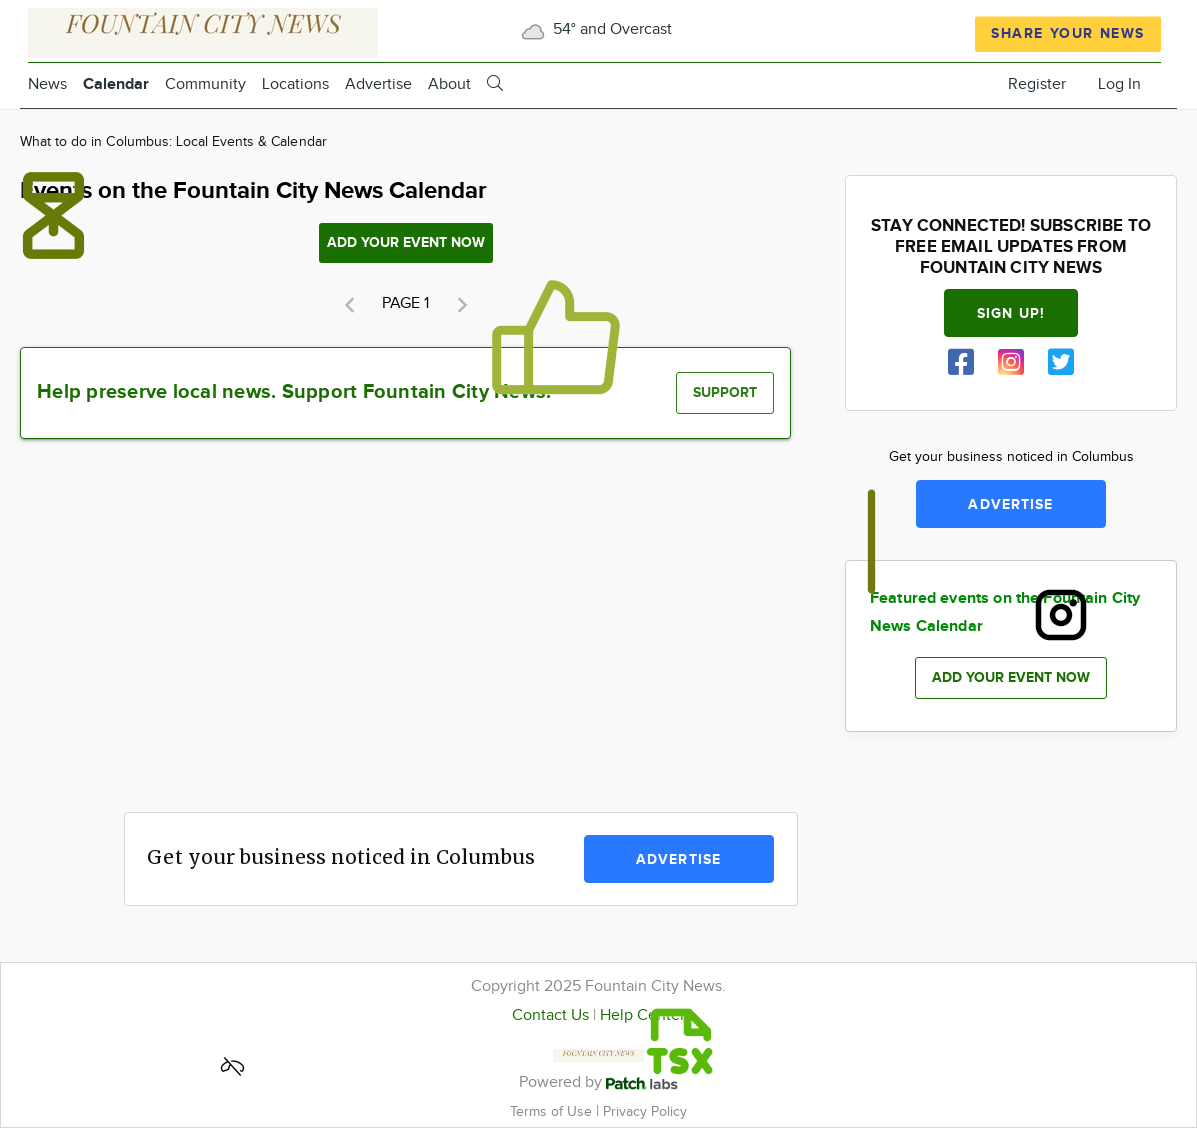 This screenshot has height=1128, width=1197. What do you see at coordinates (1061, 615) in the screenshot?
I see `open Instagram app` at bounding box center [1061, 615].